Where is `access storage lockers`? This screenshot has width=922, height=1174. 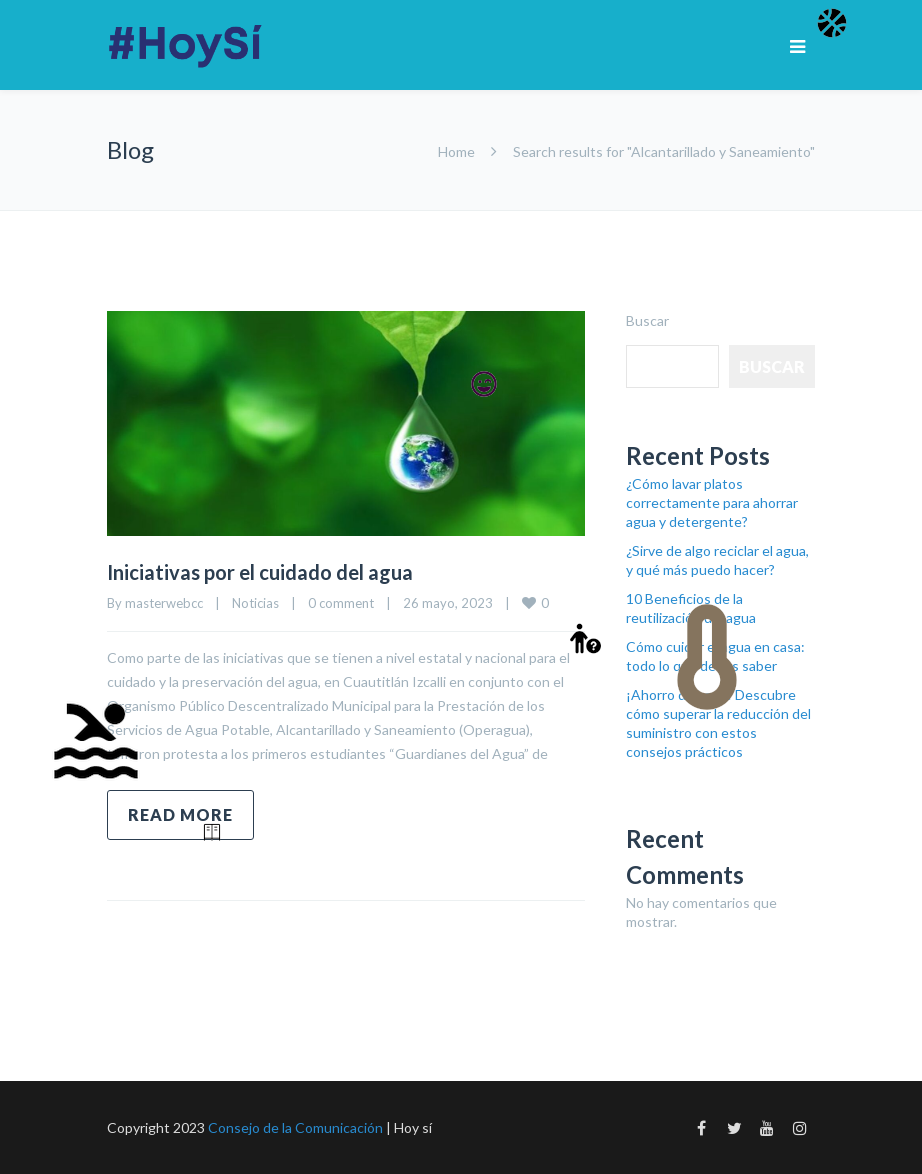
access storage lockers is located at coordinates (212, 832).